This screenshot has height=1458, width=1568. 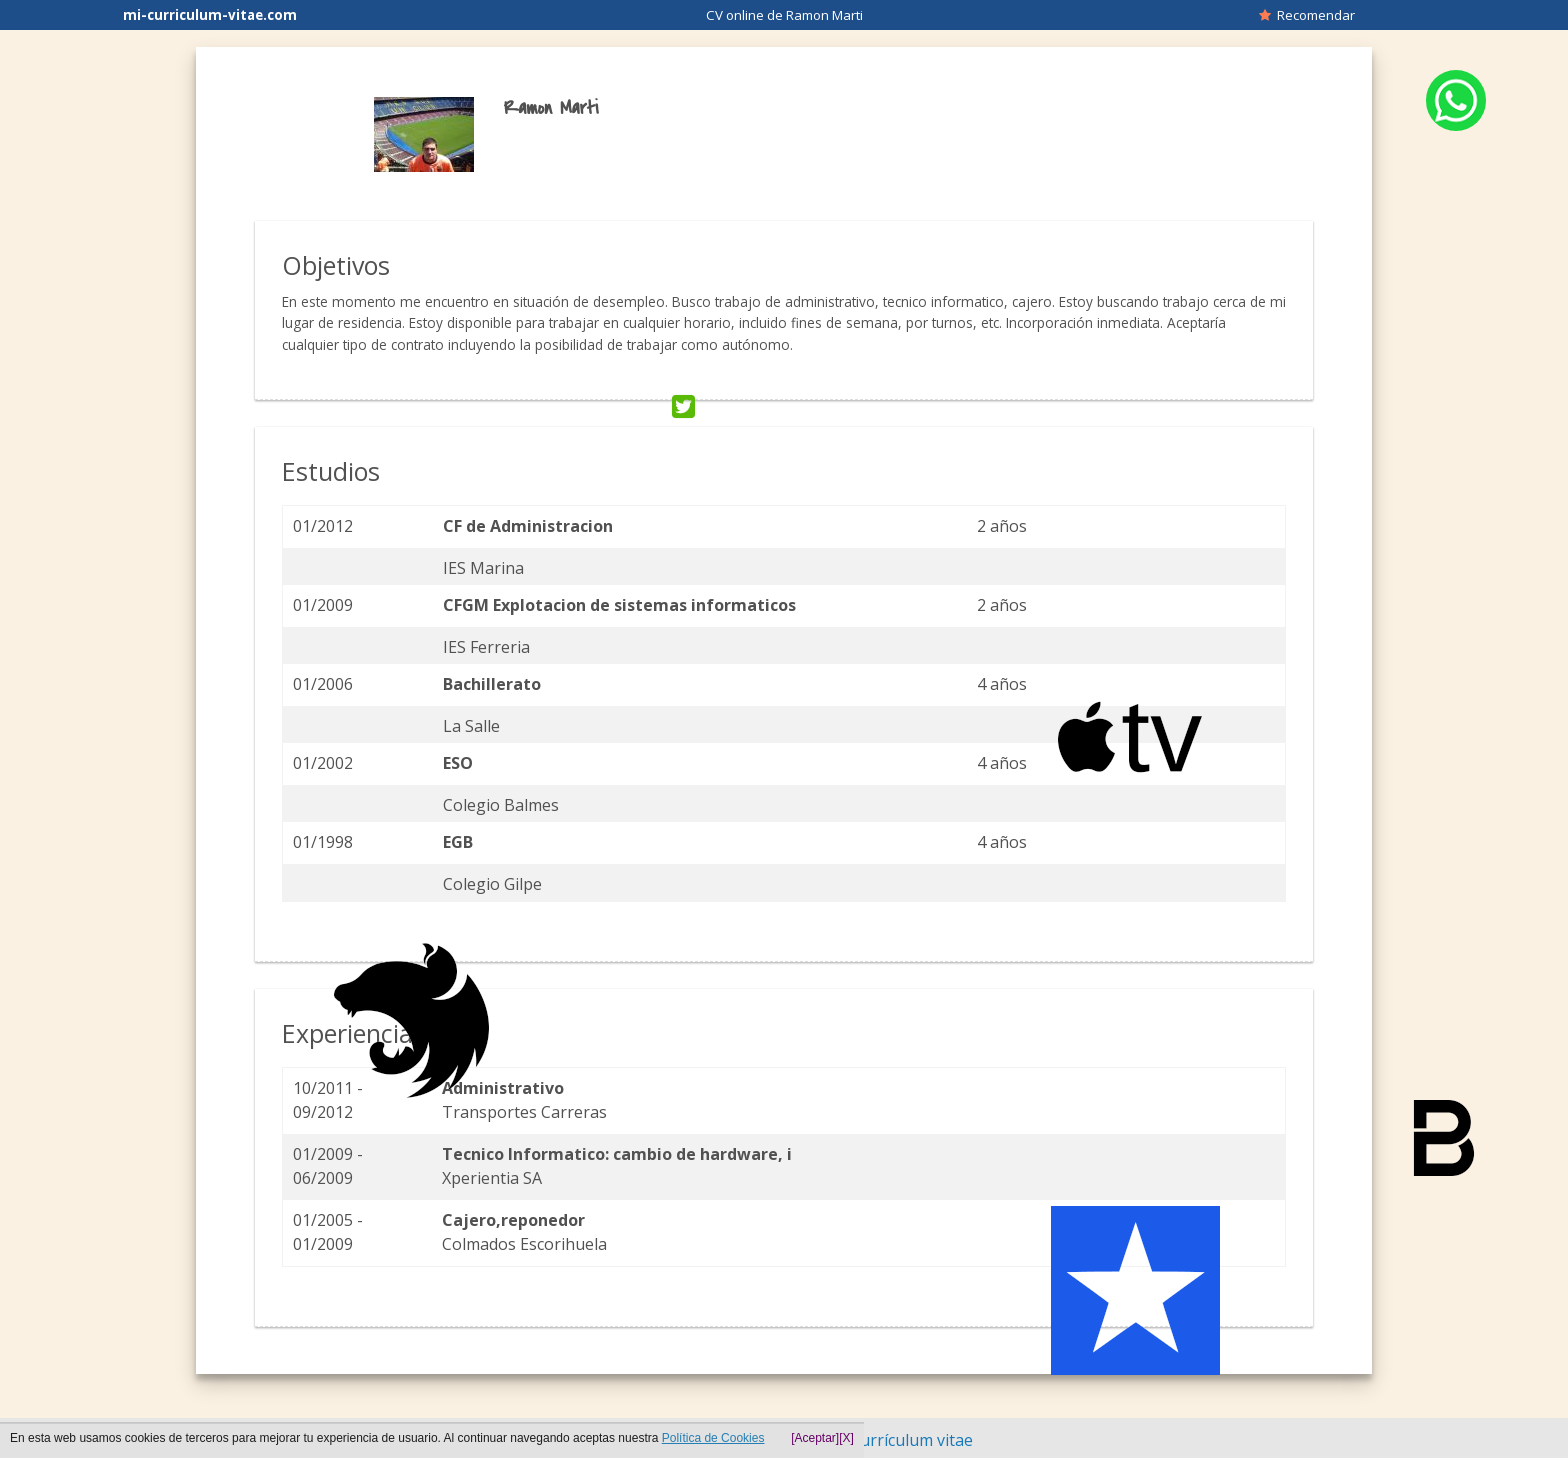 What do you see at coordinates (683, 406) in the screenshot?
I see `share to Twitter` at bounding box center [683, 406].